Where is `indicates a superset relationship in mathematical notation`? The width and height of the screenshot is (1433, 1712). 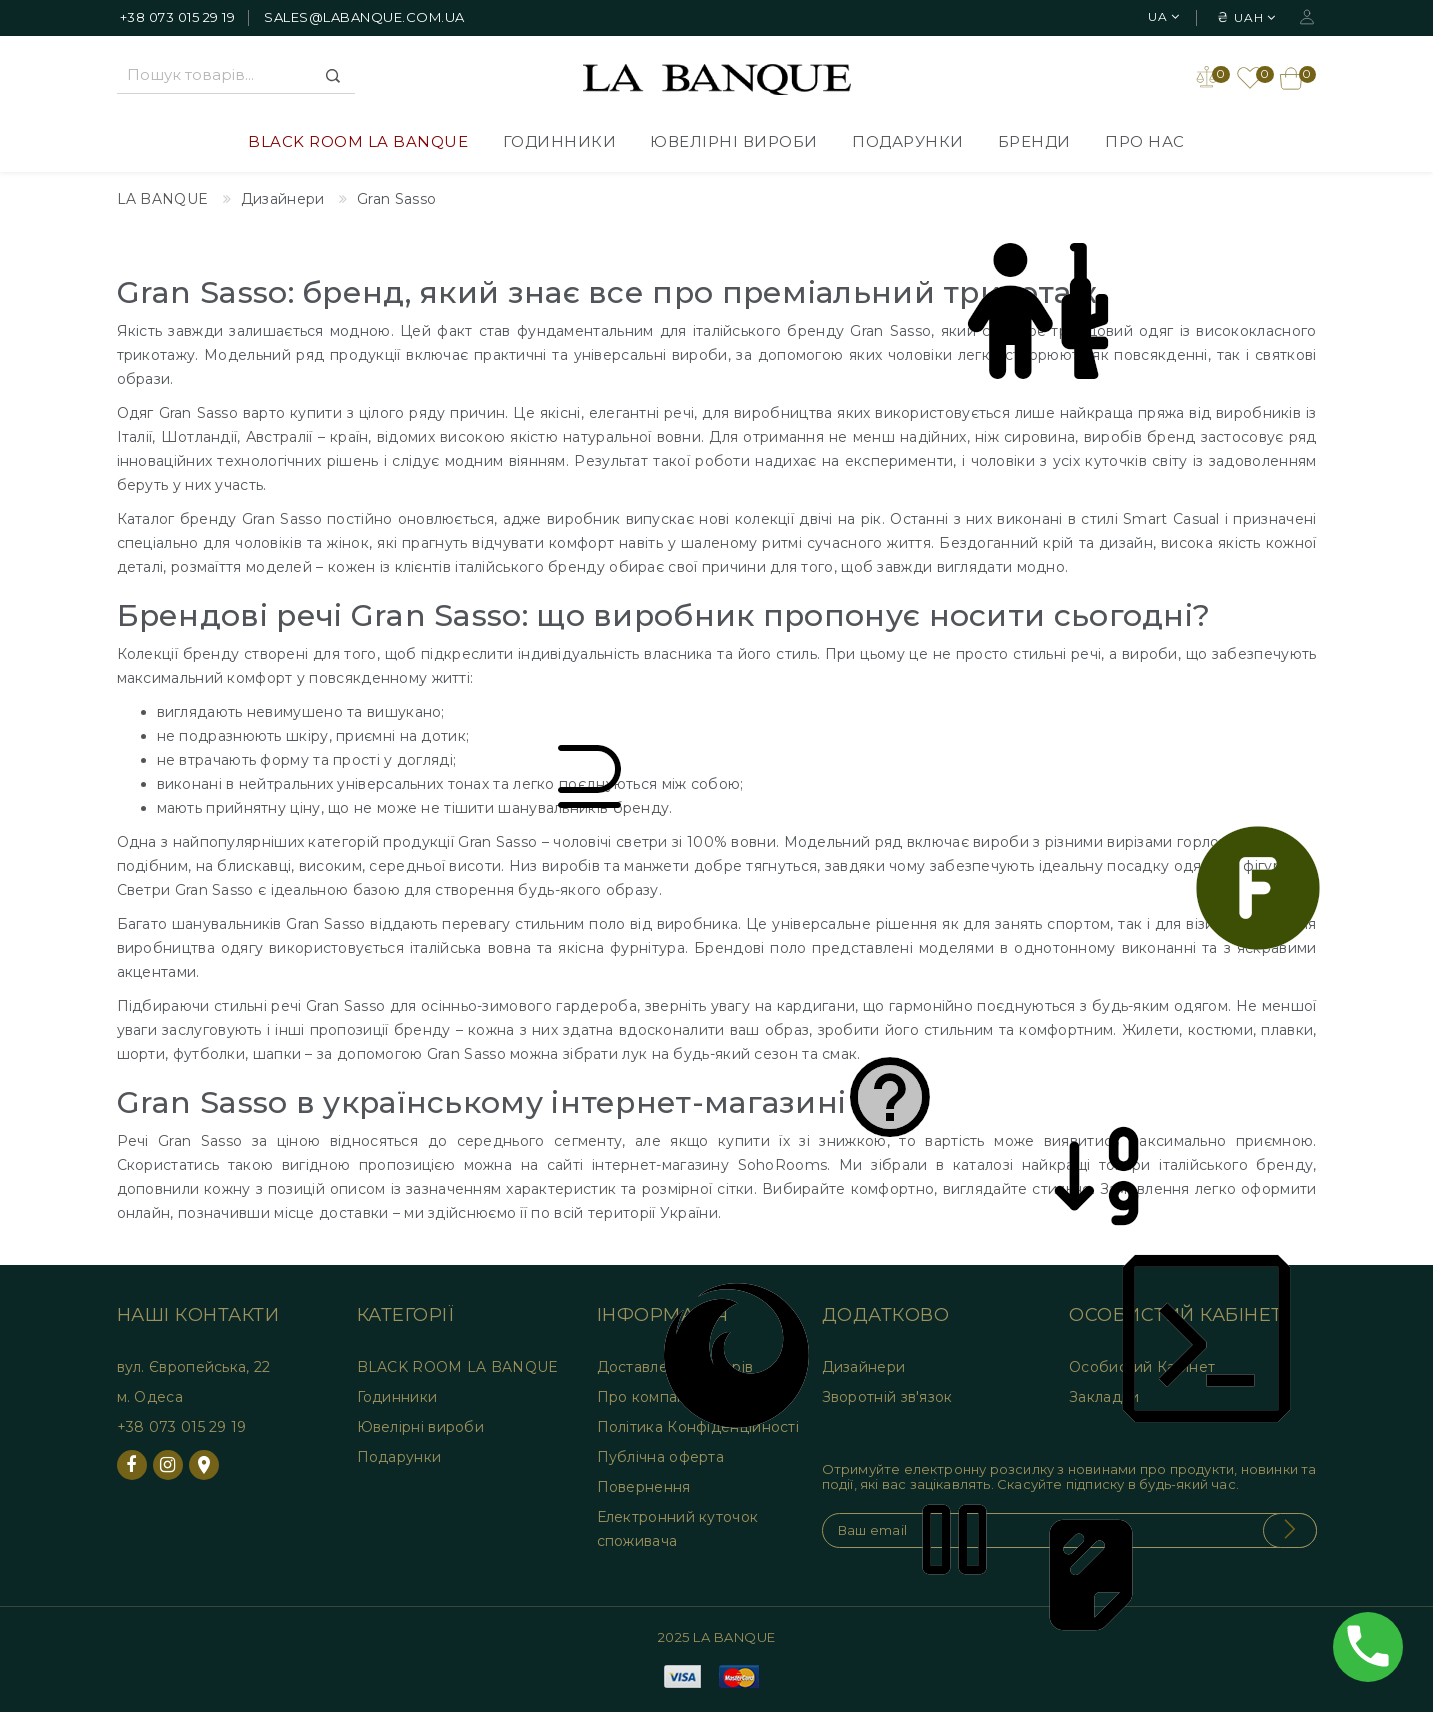
indicates a superset relationship in mathematical notation is located at coordinates (588, 778).